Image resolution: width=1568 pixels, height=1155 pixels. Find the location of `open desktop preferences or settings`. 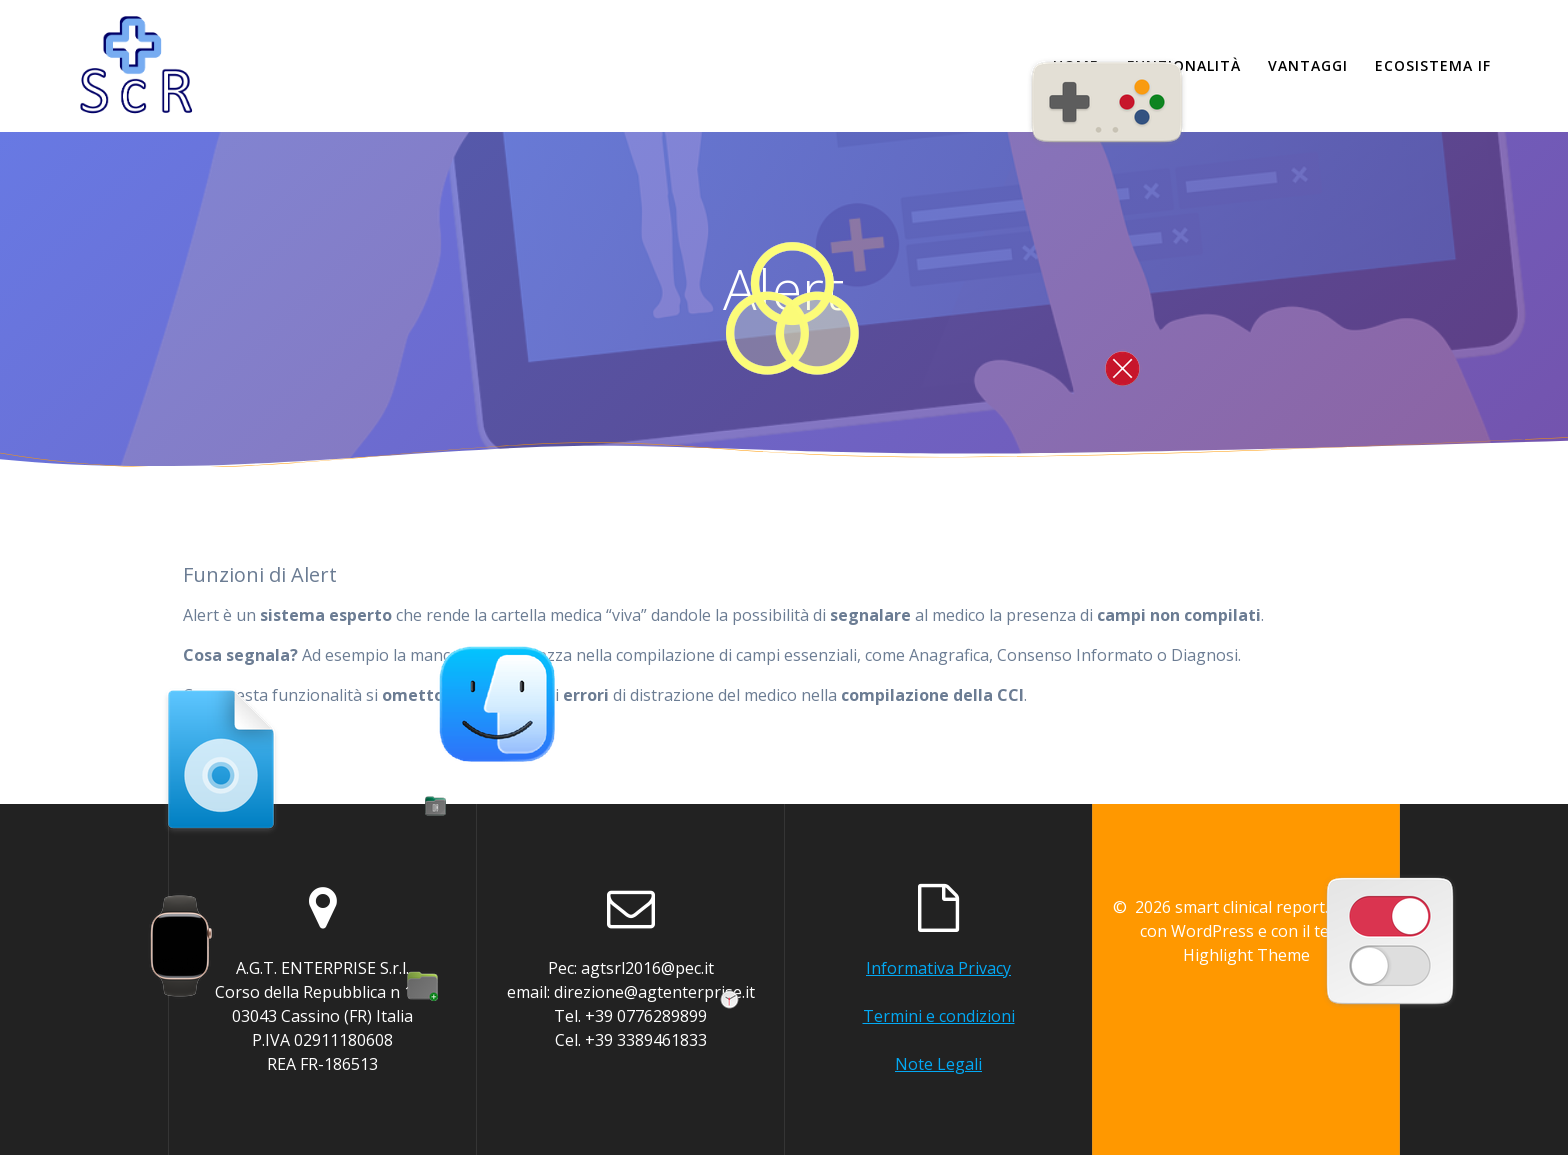

open desktop preferences or settings is located at coordinates (1390, 941).